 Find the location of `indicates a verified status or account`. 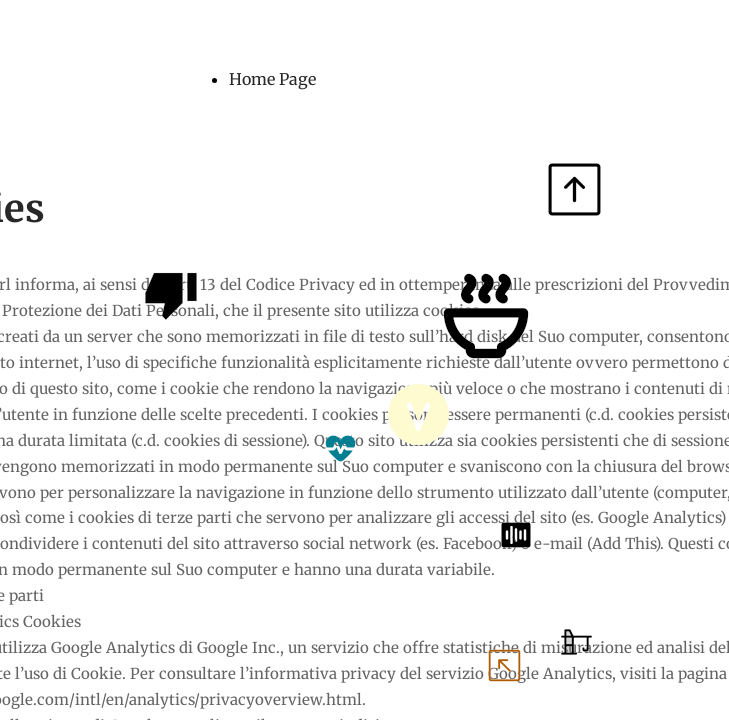

indicates a verified status or account is located at coordinates (418, 414).